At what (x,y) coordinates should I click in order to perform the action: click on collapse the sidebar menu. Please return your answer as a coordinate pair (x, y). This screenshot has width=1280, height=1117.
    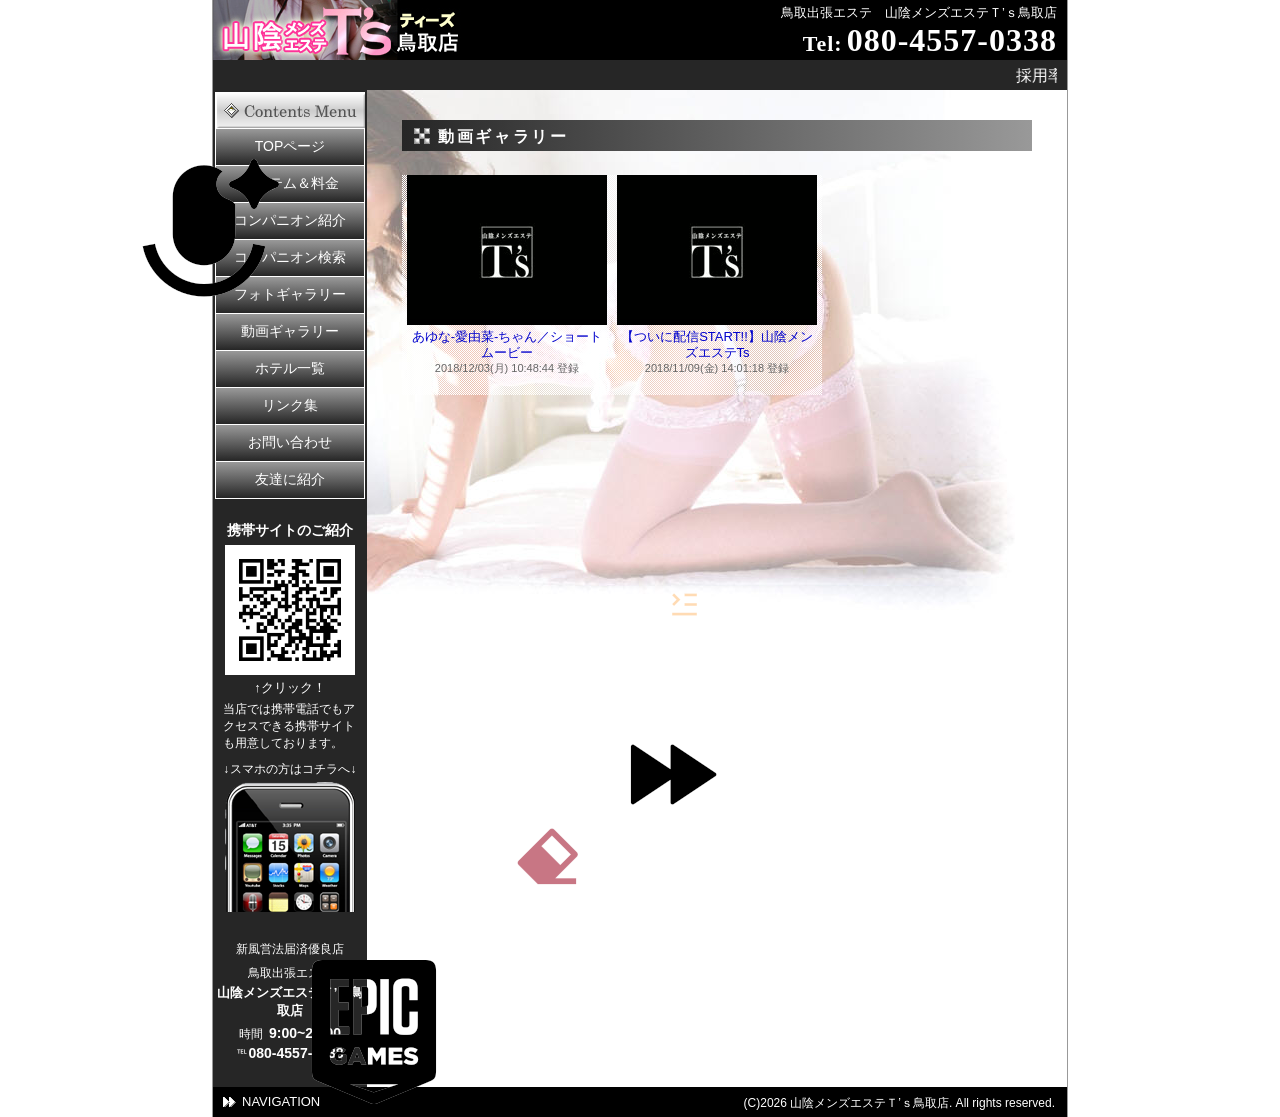
    Looking at the image, I should click on (684, 604).